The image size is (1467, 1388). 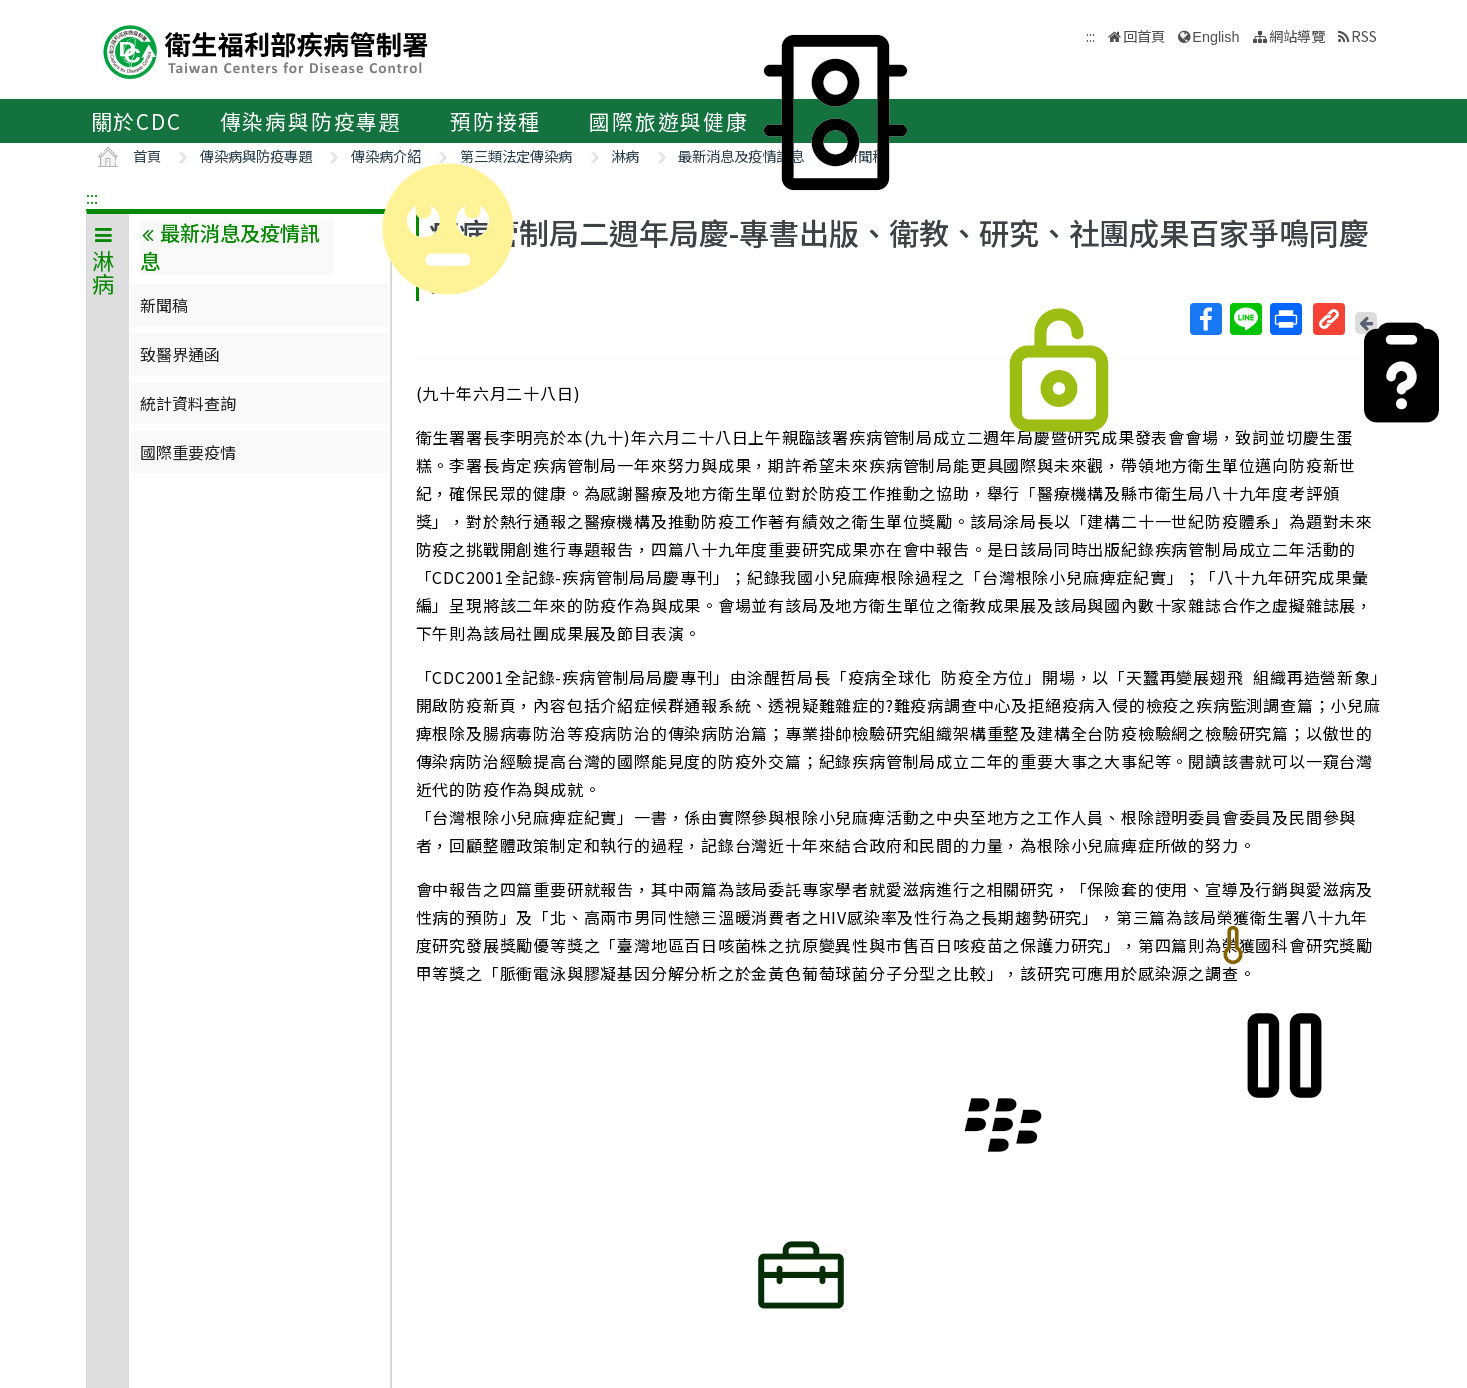 What do you see at coordinates (1059, 370) in the screenshot?
I see `unlock a secured item or account` at bounding box center [1059, 370].